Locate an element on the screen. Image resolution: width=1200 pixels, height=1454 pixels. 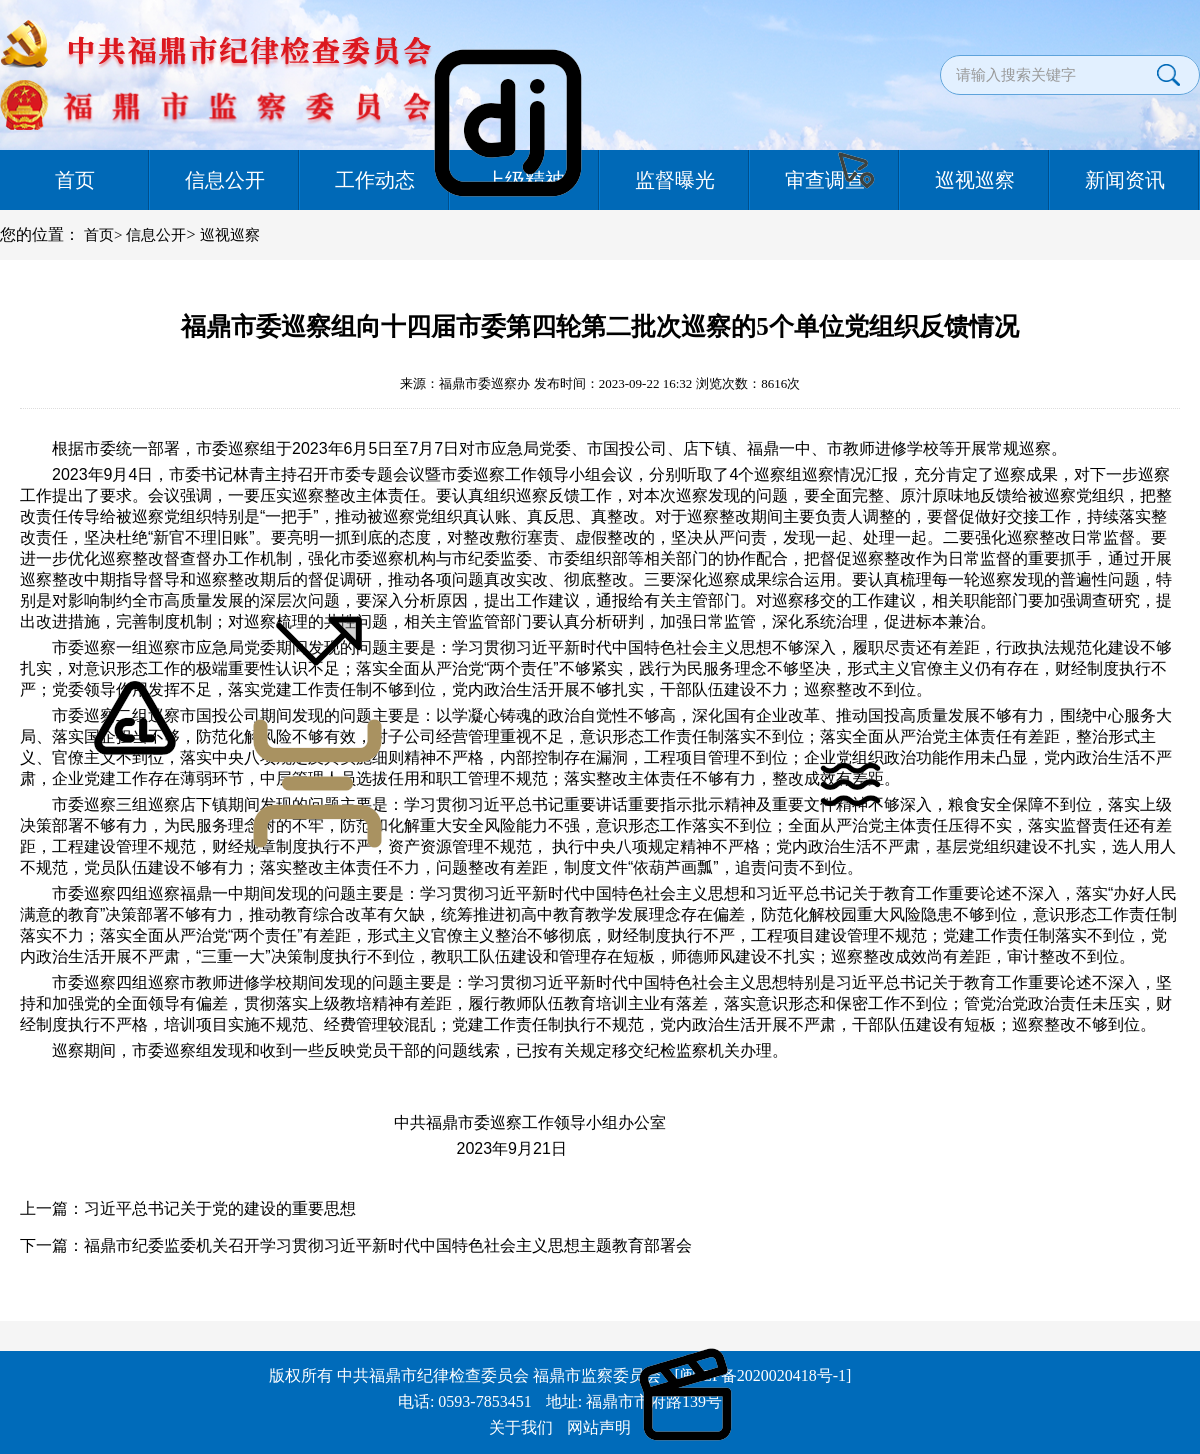
indicates chlorine bleach is safe to use is located at coordinates (135, 722).